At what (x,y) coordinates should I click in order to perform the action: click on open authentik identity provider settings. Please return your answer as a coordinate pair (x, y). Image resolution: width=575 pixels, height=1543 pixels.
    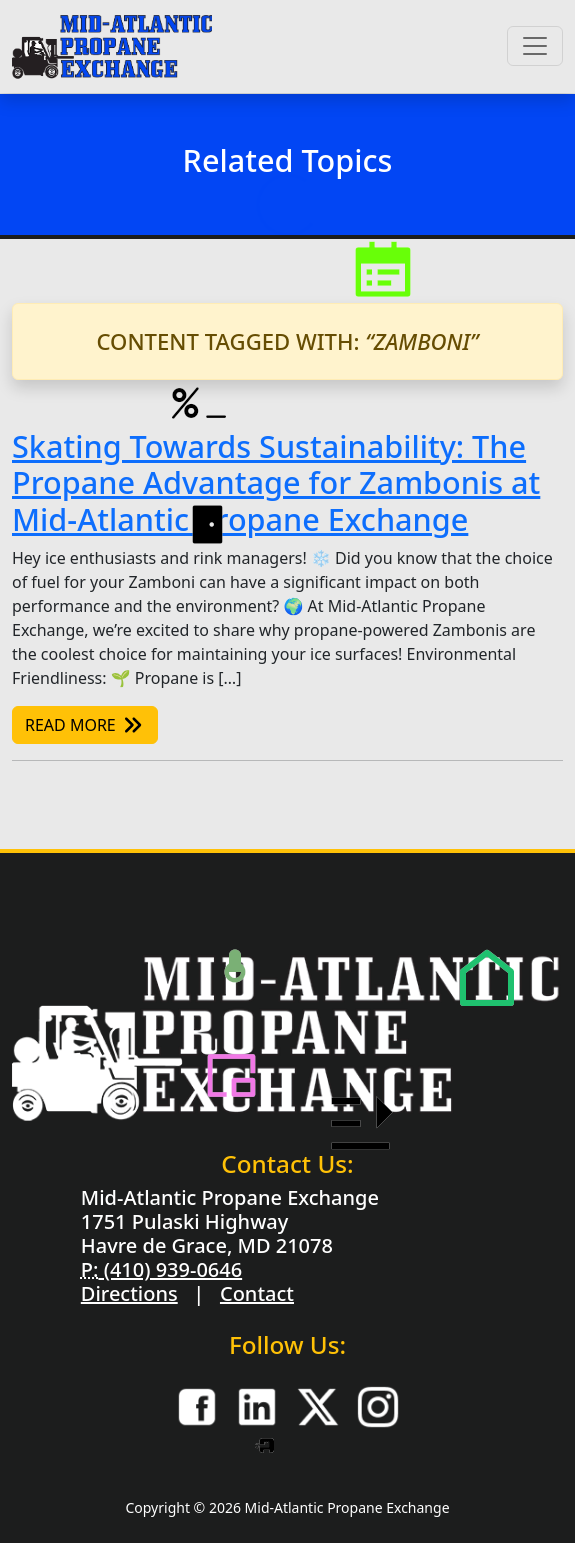
    Looking at the image, I should click on (264, 1445).